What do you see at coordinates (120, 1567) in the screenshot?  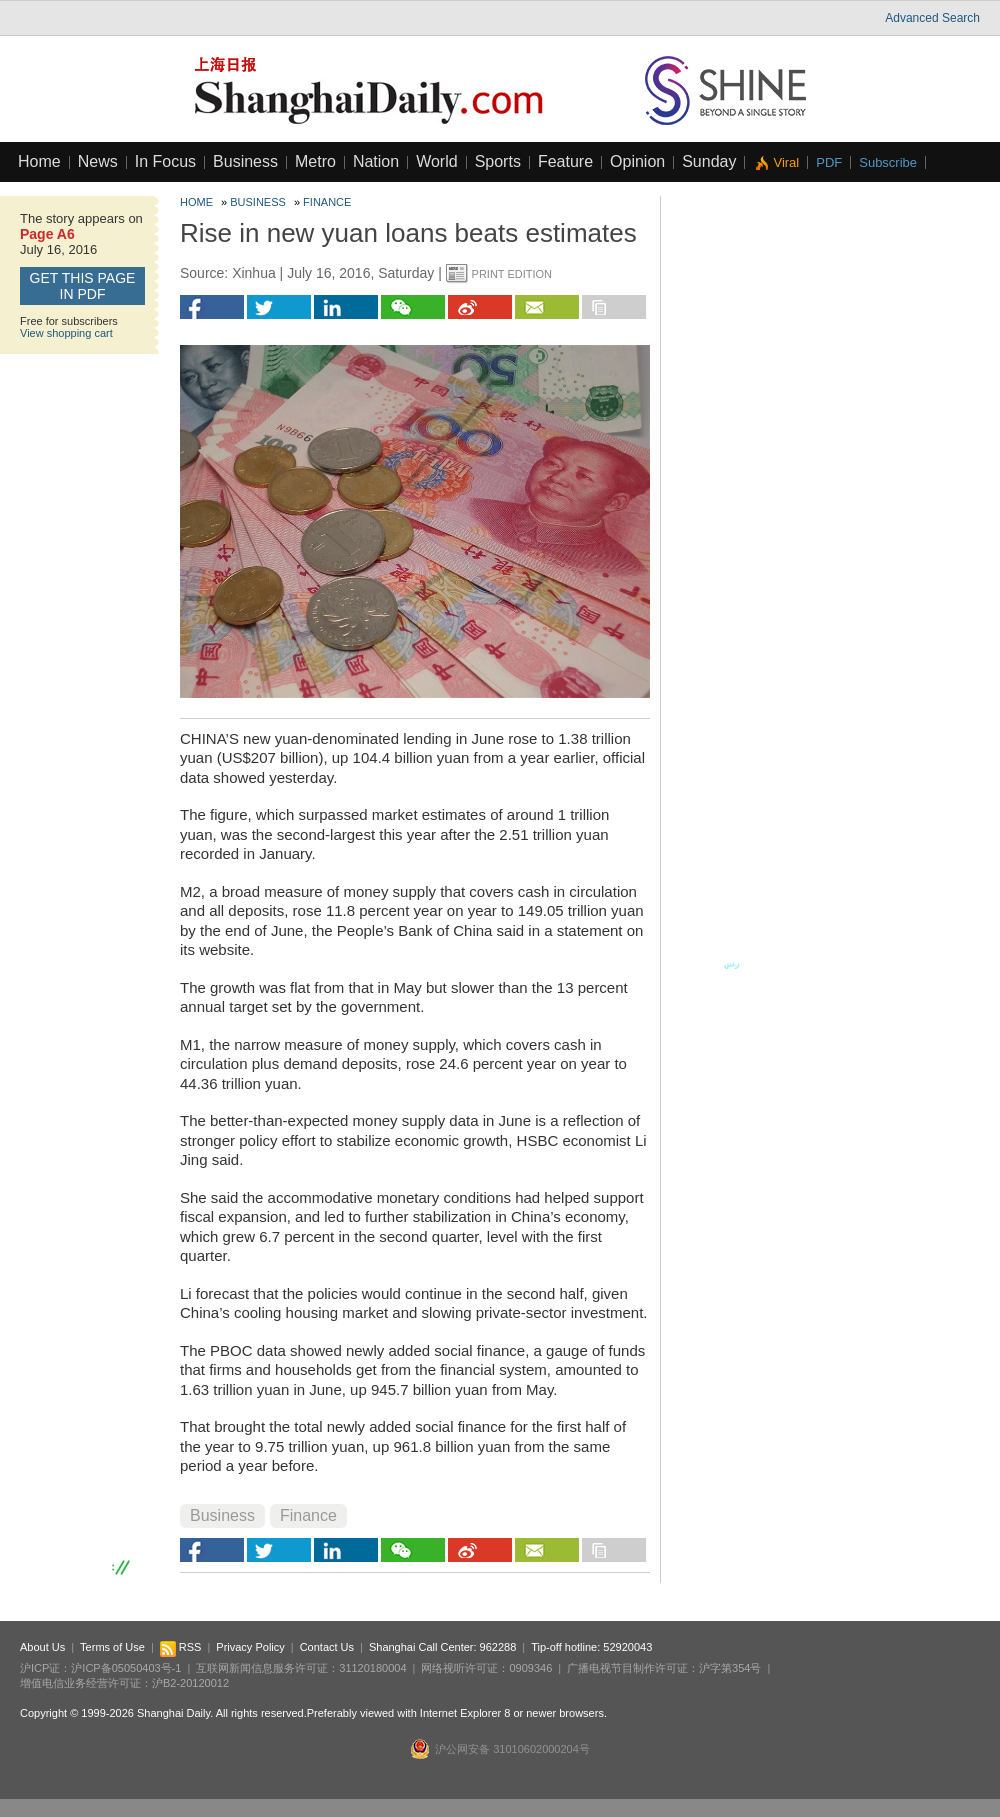 I see `view protocol or connection settings` at bounding box center [120, 1567].